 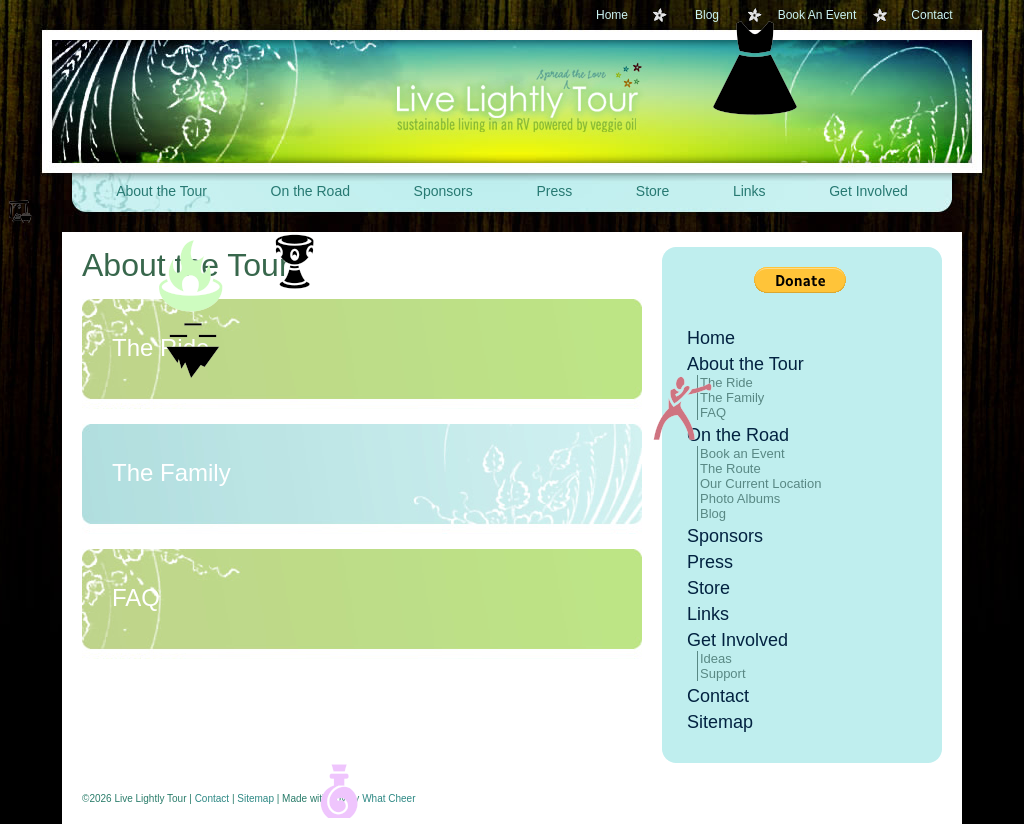 What do you see at coordinates (190, 276) in the screenshot?
I see `access fire pit or bonfire feature in game` at bounding box center [190, 276].